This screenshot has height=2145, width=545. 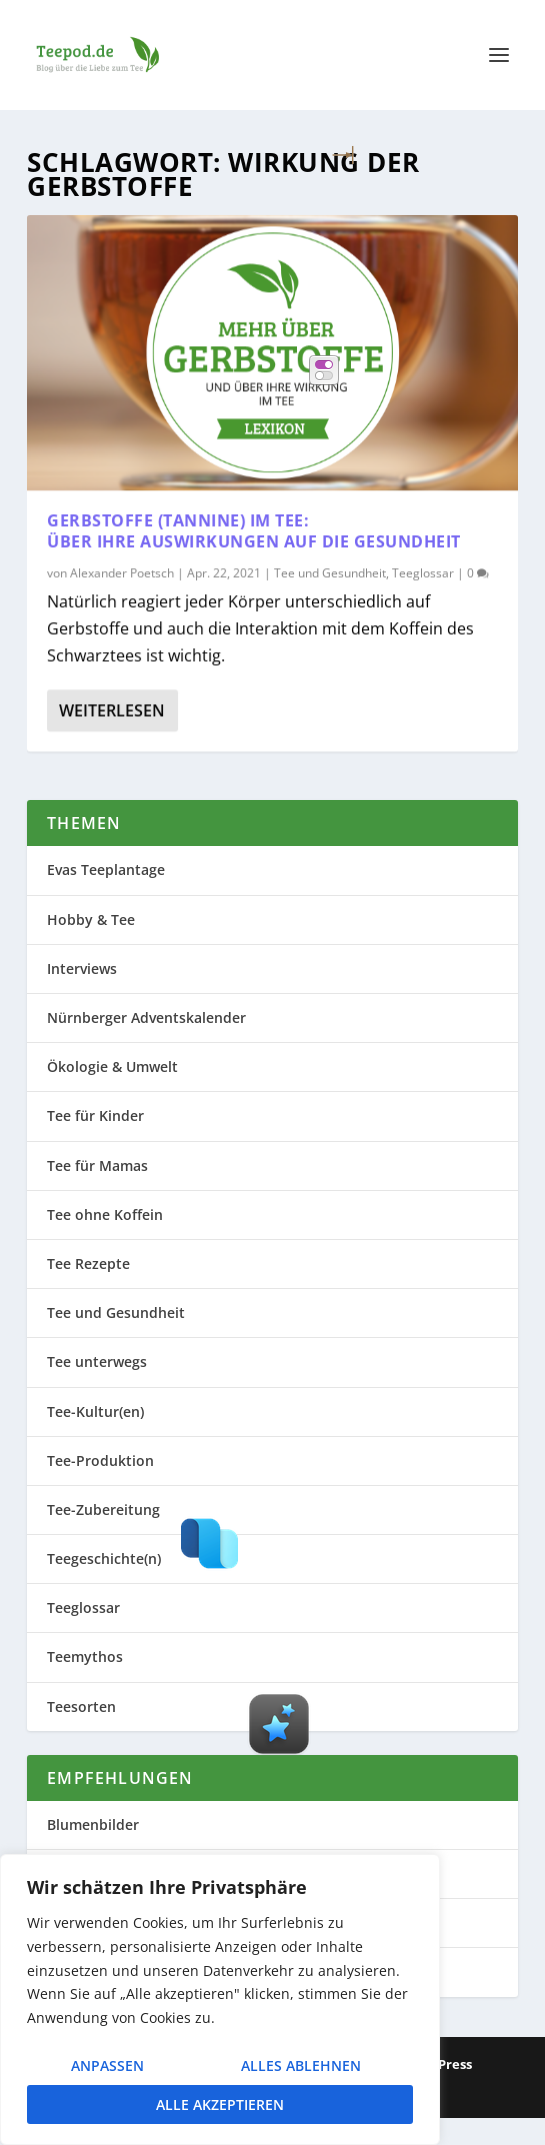 What do you see at coordinates (343, 155) in the screenshot?
I see `go to the last item or page` at bounding box center [343, 155].